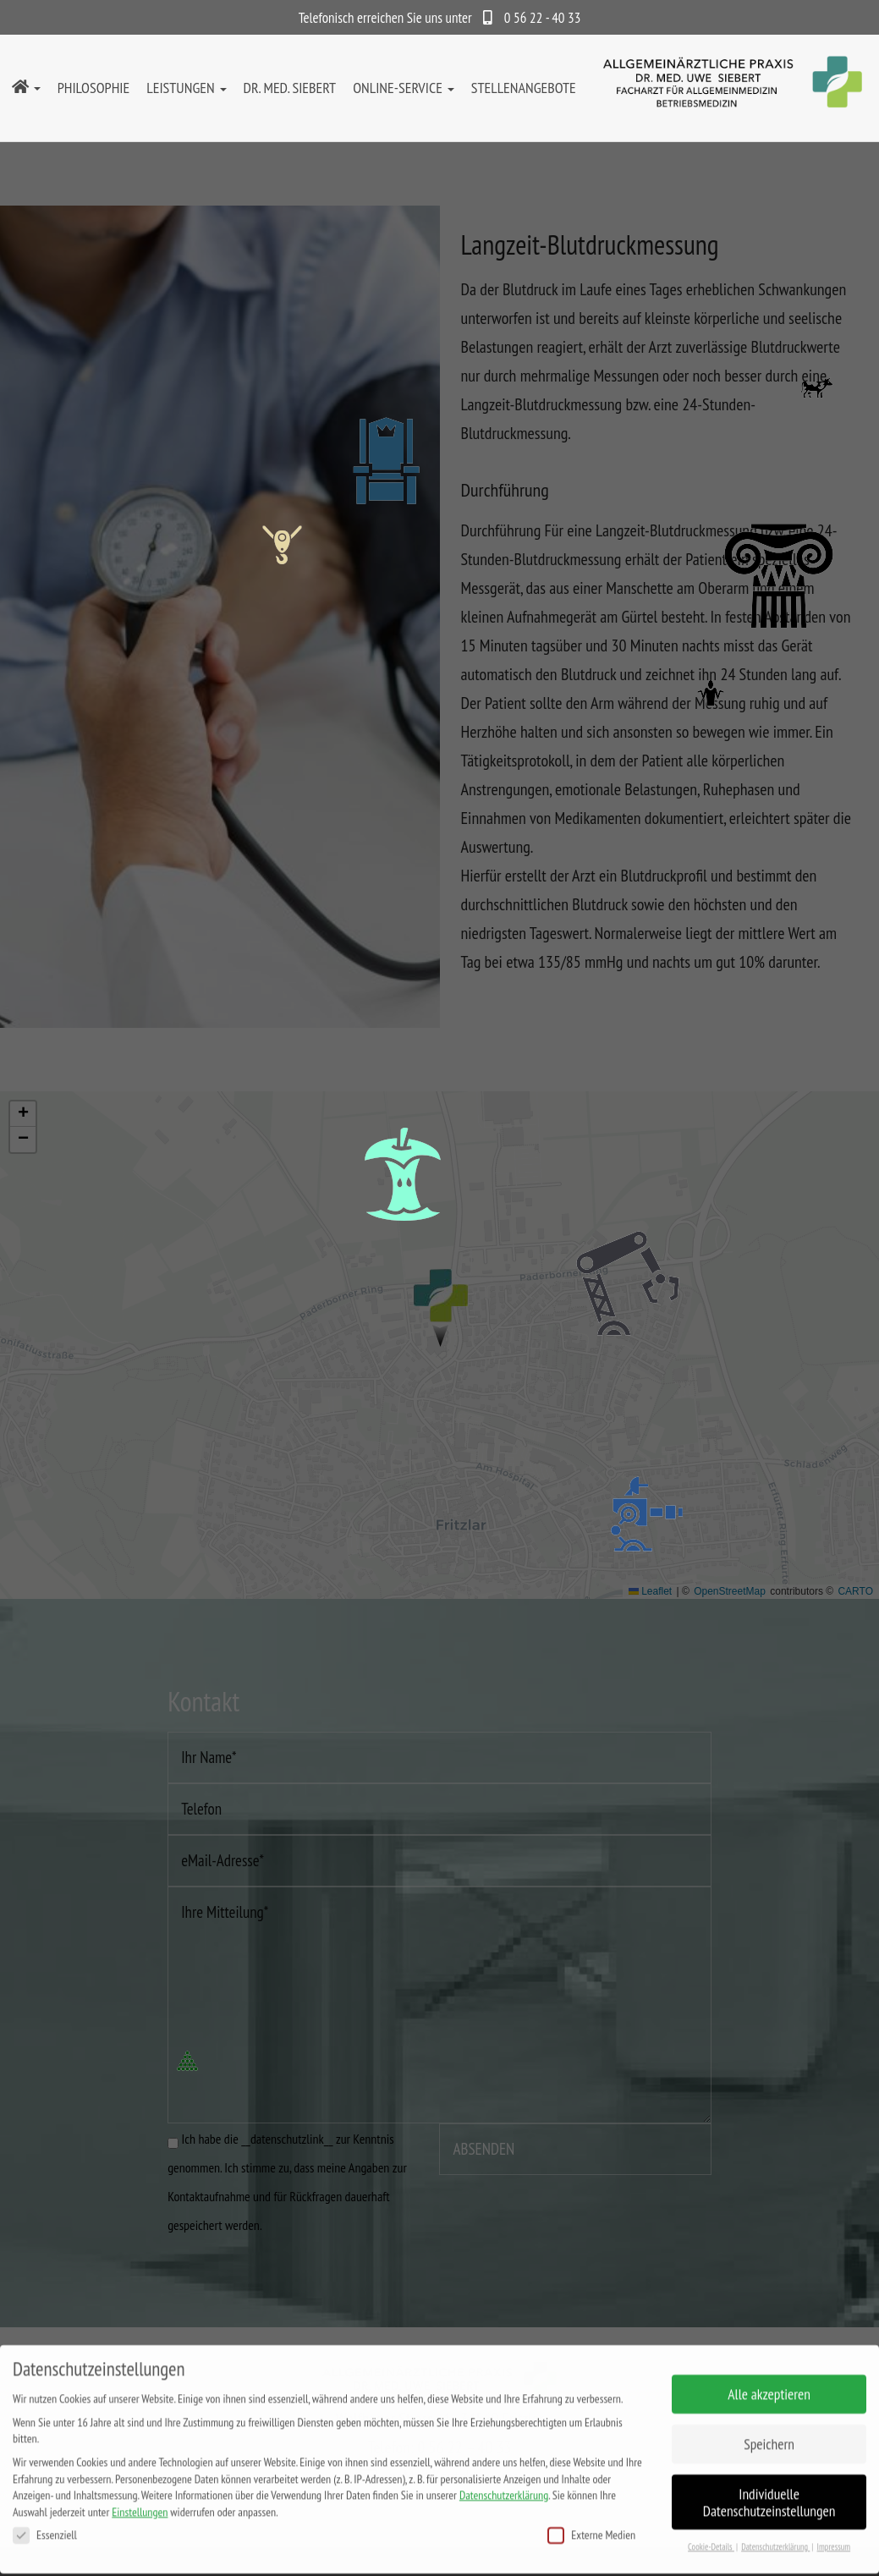  Describe the element at coordinates (403, 1174) in the screenshot. I see `indicates food waste or compost category` at that location.